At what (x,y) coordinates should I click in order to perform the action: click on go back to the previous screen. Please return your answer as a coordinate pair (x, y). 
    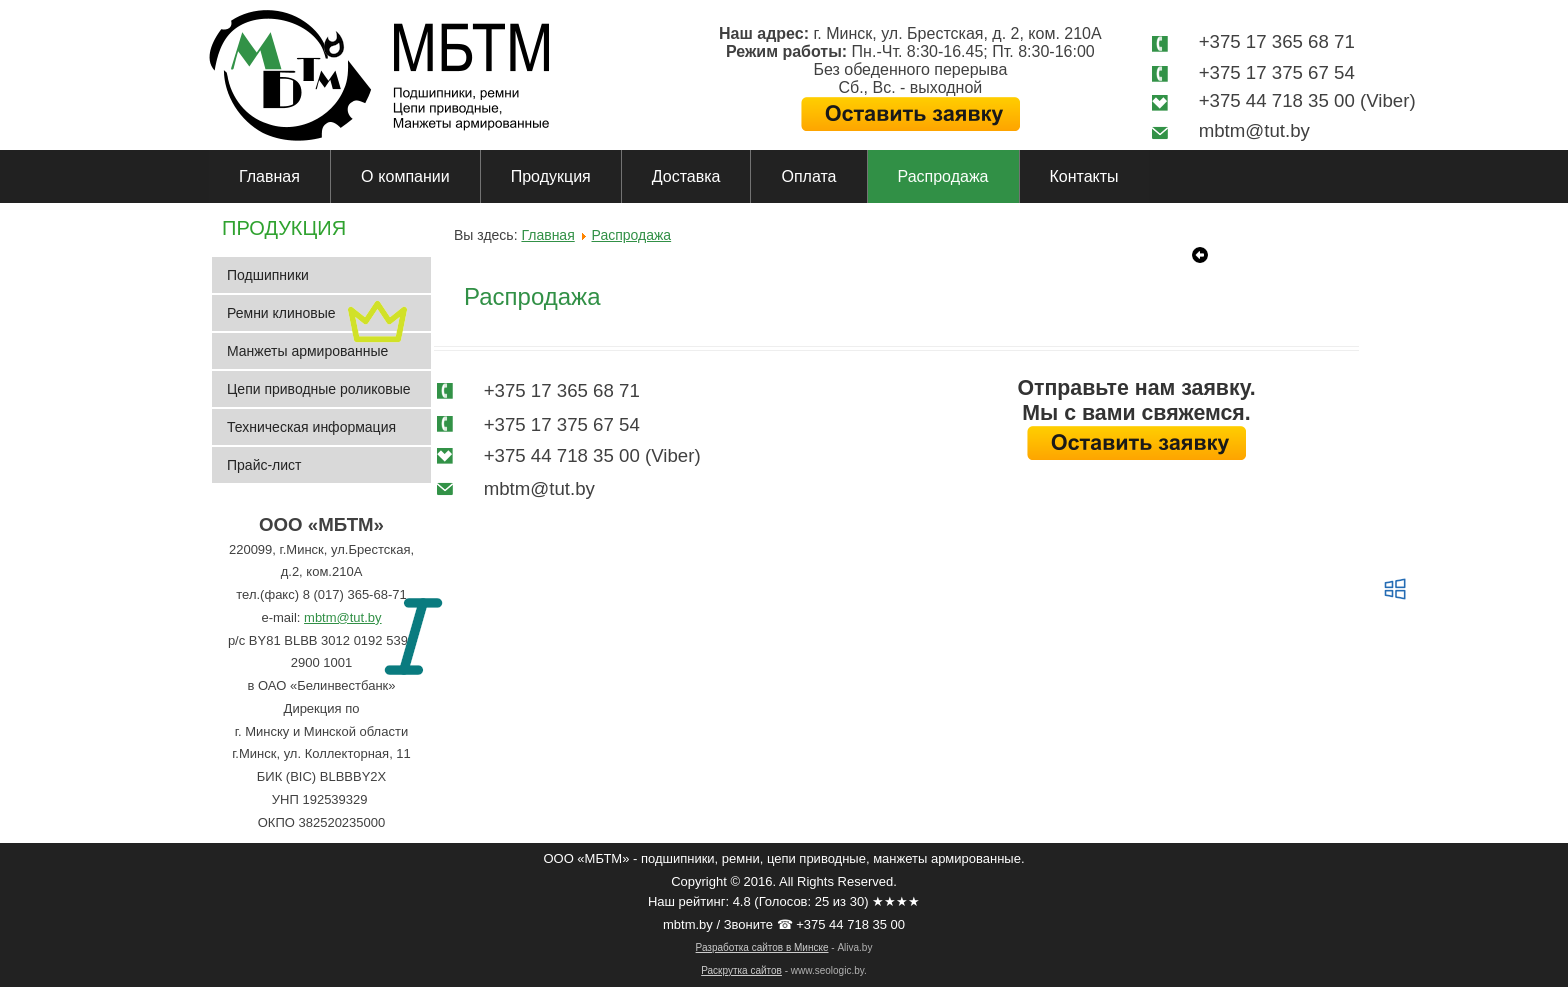
    Looking at the image, I should click on (1200, 255).